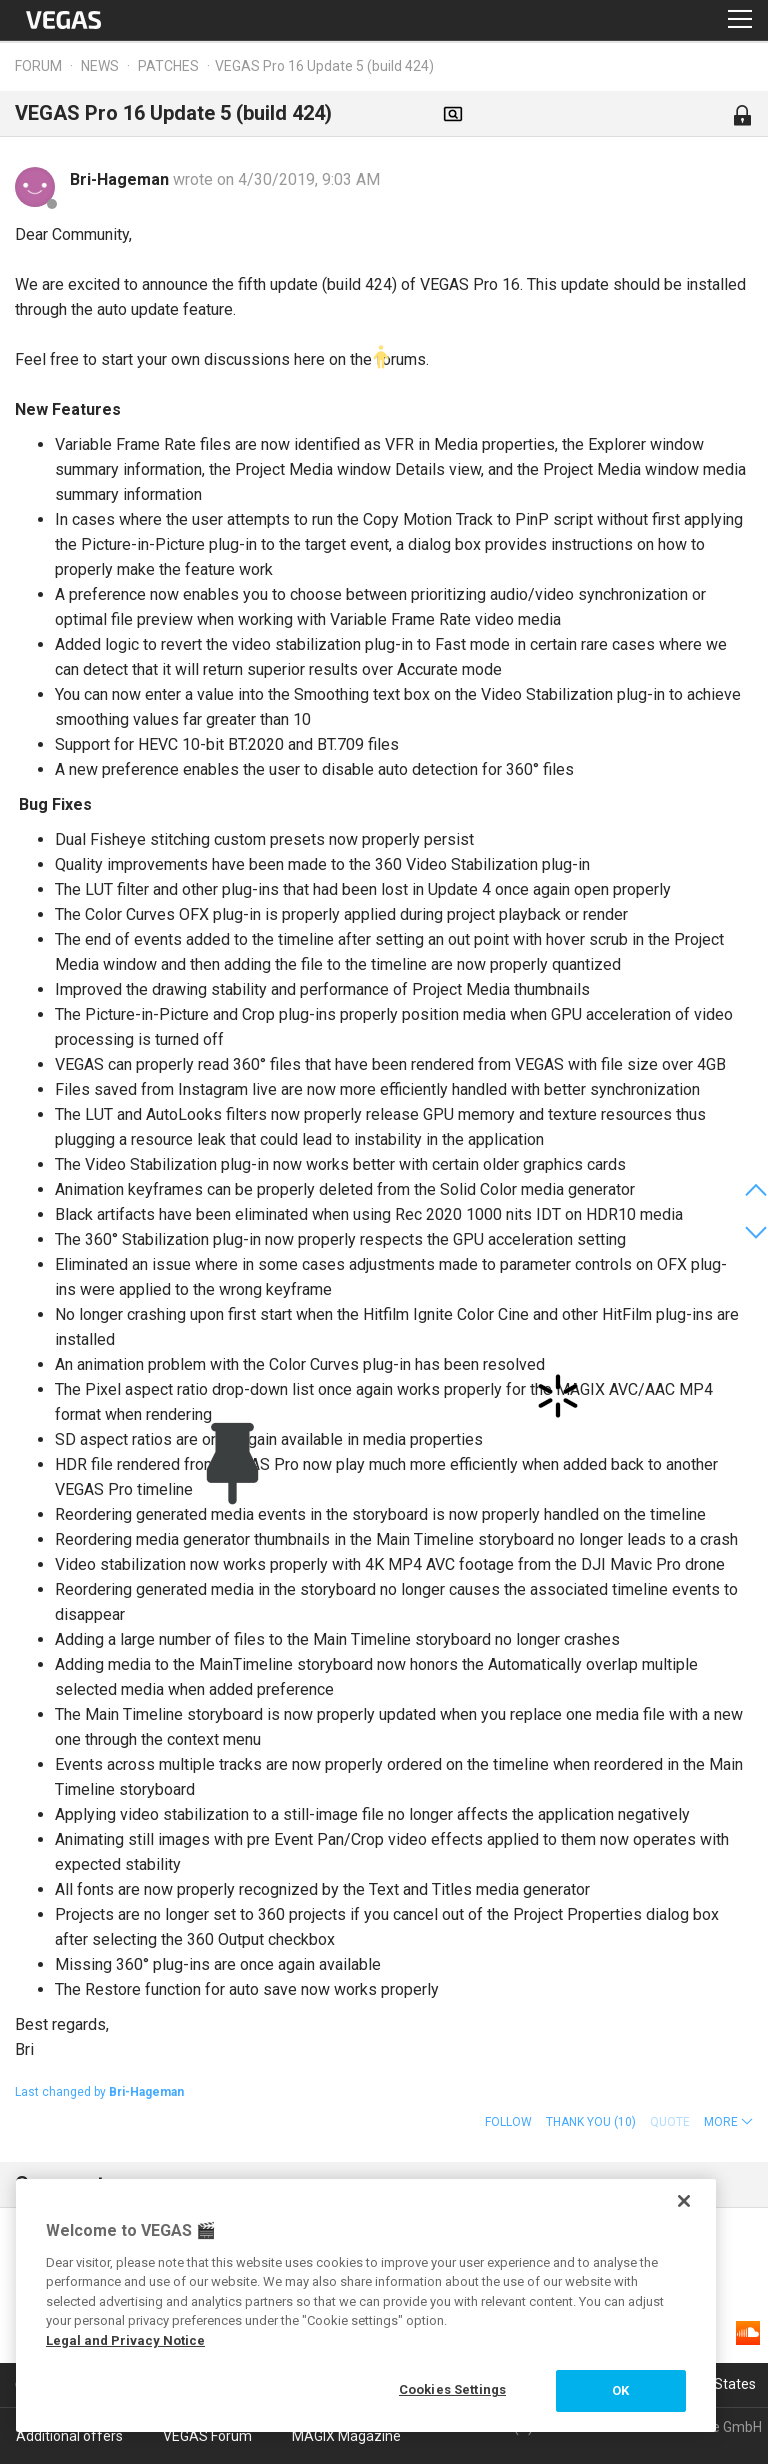  Describe the element at coordinates (232, 1461) in the screenshot. I see `pinned item or content` at that location.